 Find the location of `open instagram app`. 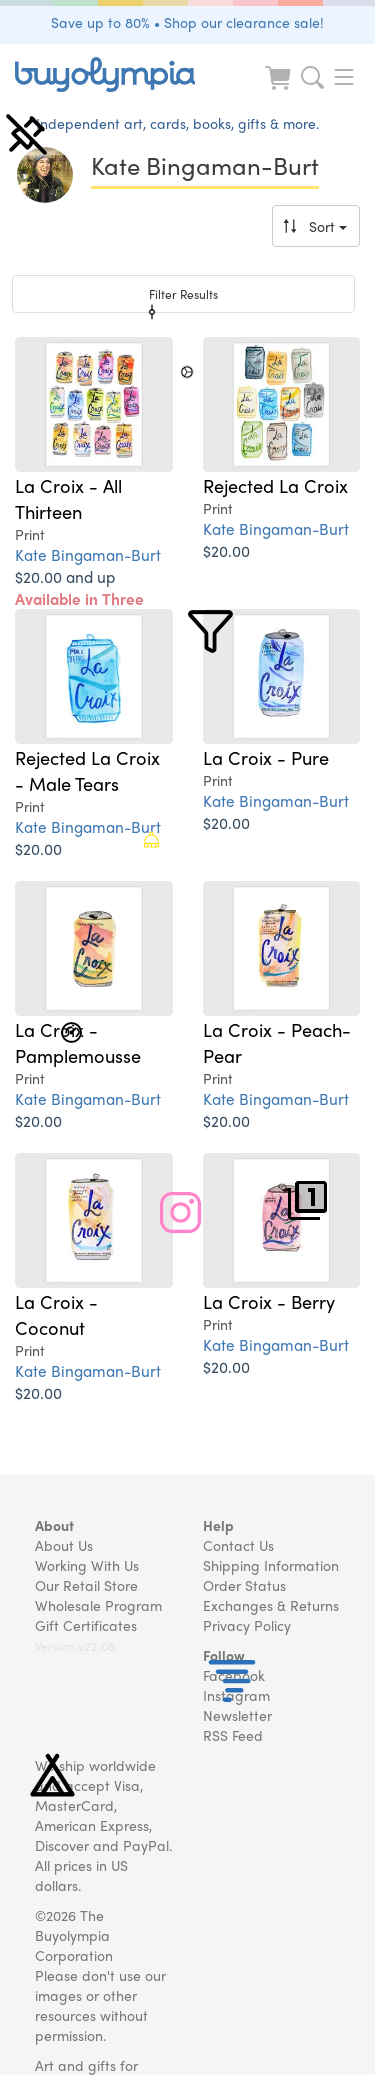

open instagram app is located at coordinates (180, 1212).